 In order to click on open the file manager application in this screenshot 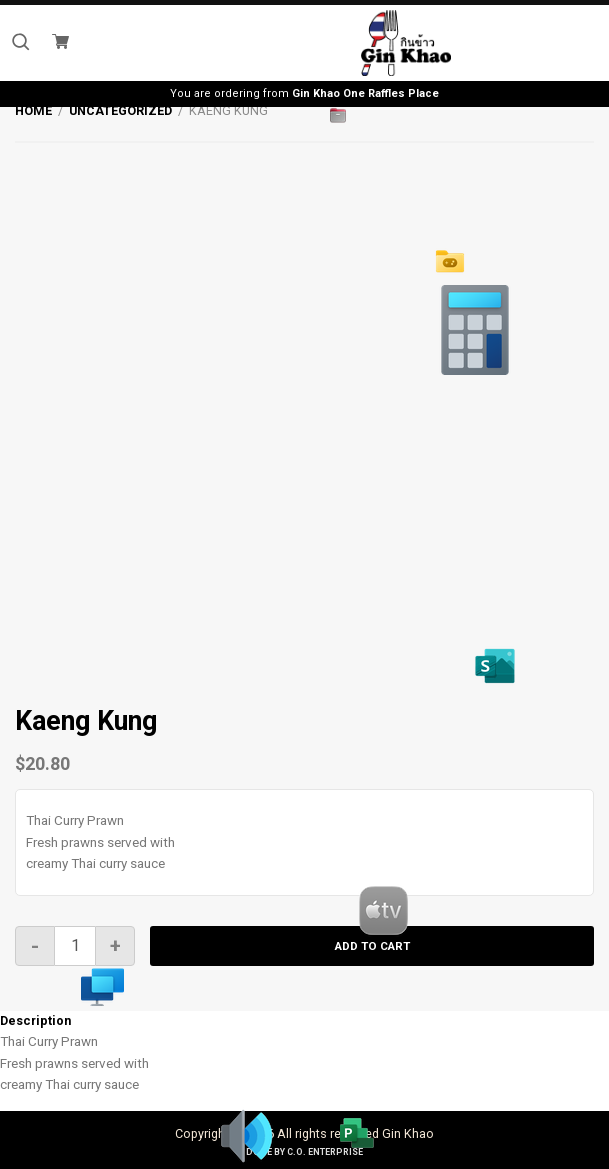, I will do `click(338, 115)`.